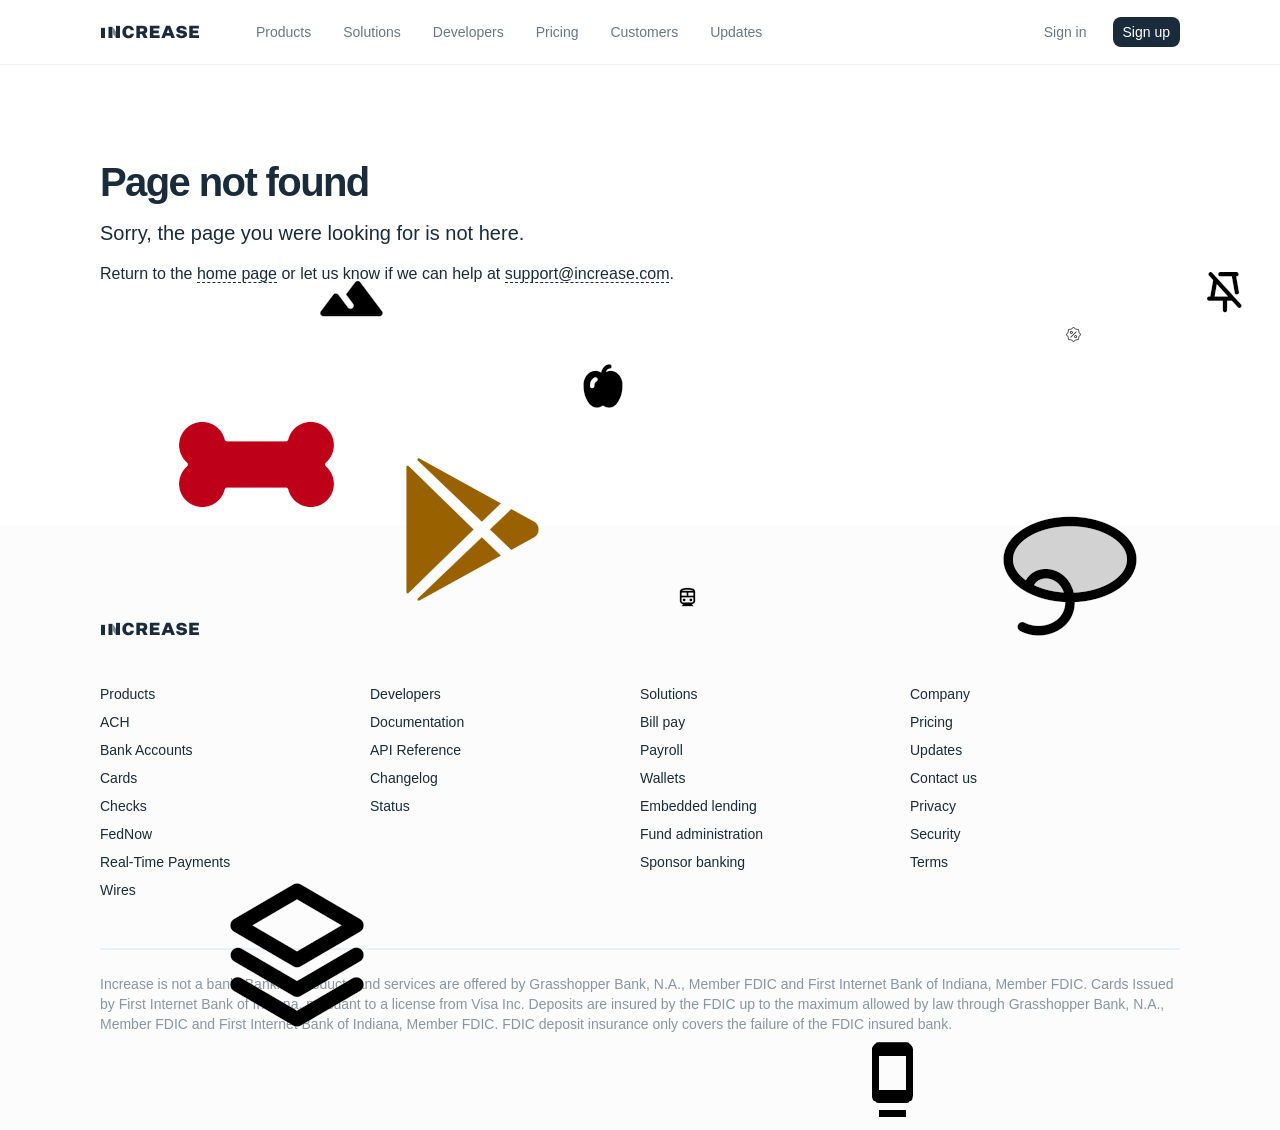 The height and width of the screenshot is (1130, 1280). Describe the element at coordinates (297, 955) in the screenshot. I see `view layered content or stacked items` at that location.